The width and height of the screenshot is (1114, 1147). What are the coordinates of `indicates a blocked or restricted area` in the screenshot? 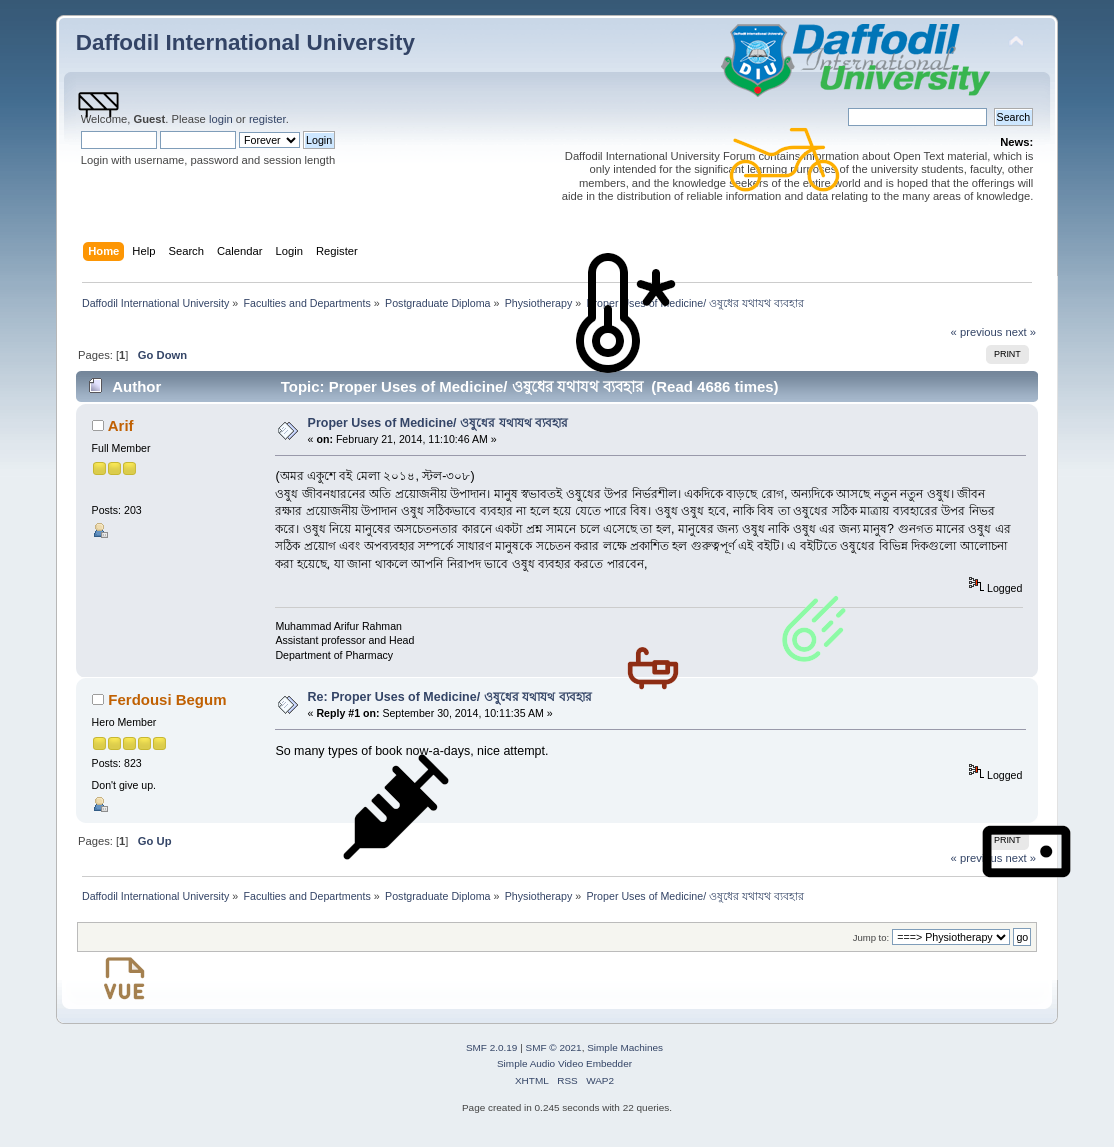 It's located at (98, 103).